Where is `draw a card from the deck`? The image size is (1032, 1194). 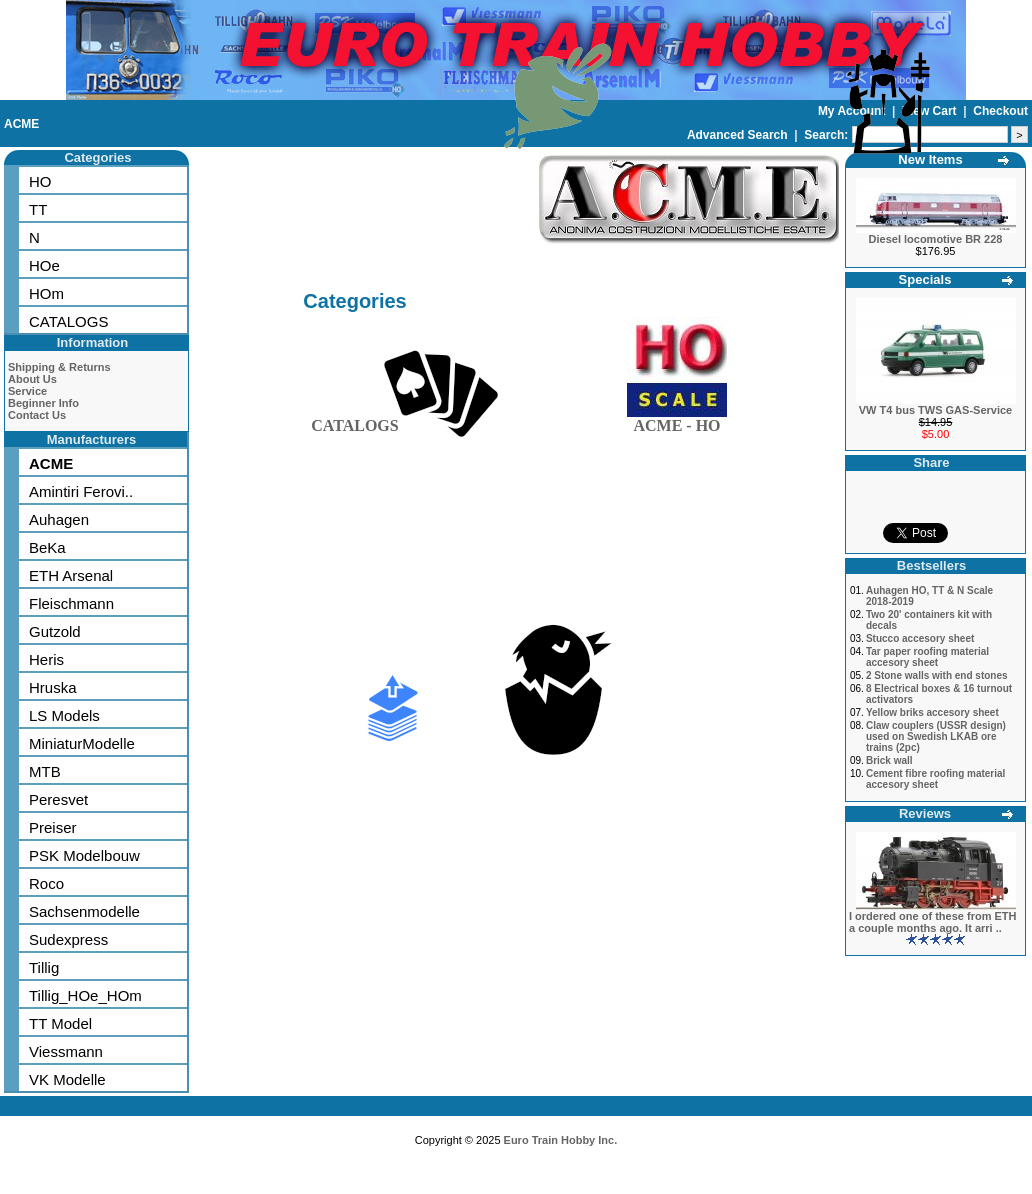
draw a card from the deck is located at coordinates (393, 708).